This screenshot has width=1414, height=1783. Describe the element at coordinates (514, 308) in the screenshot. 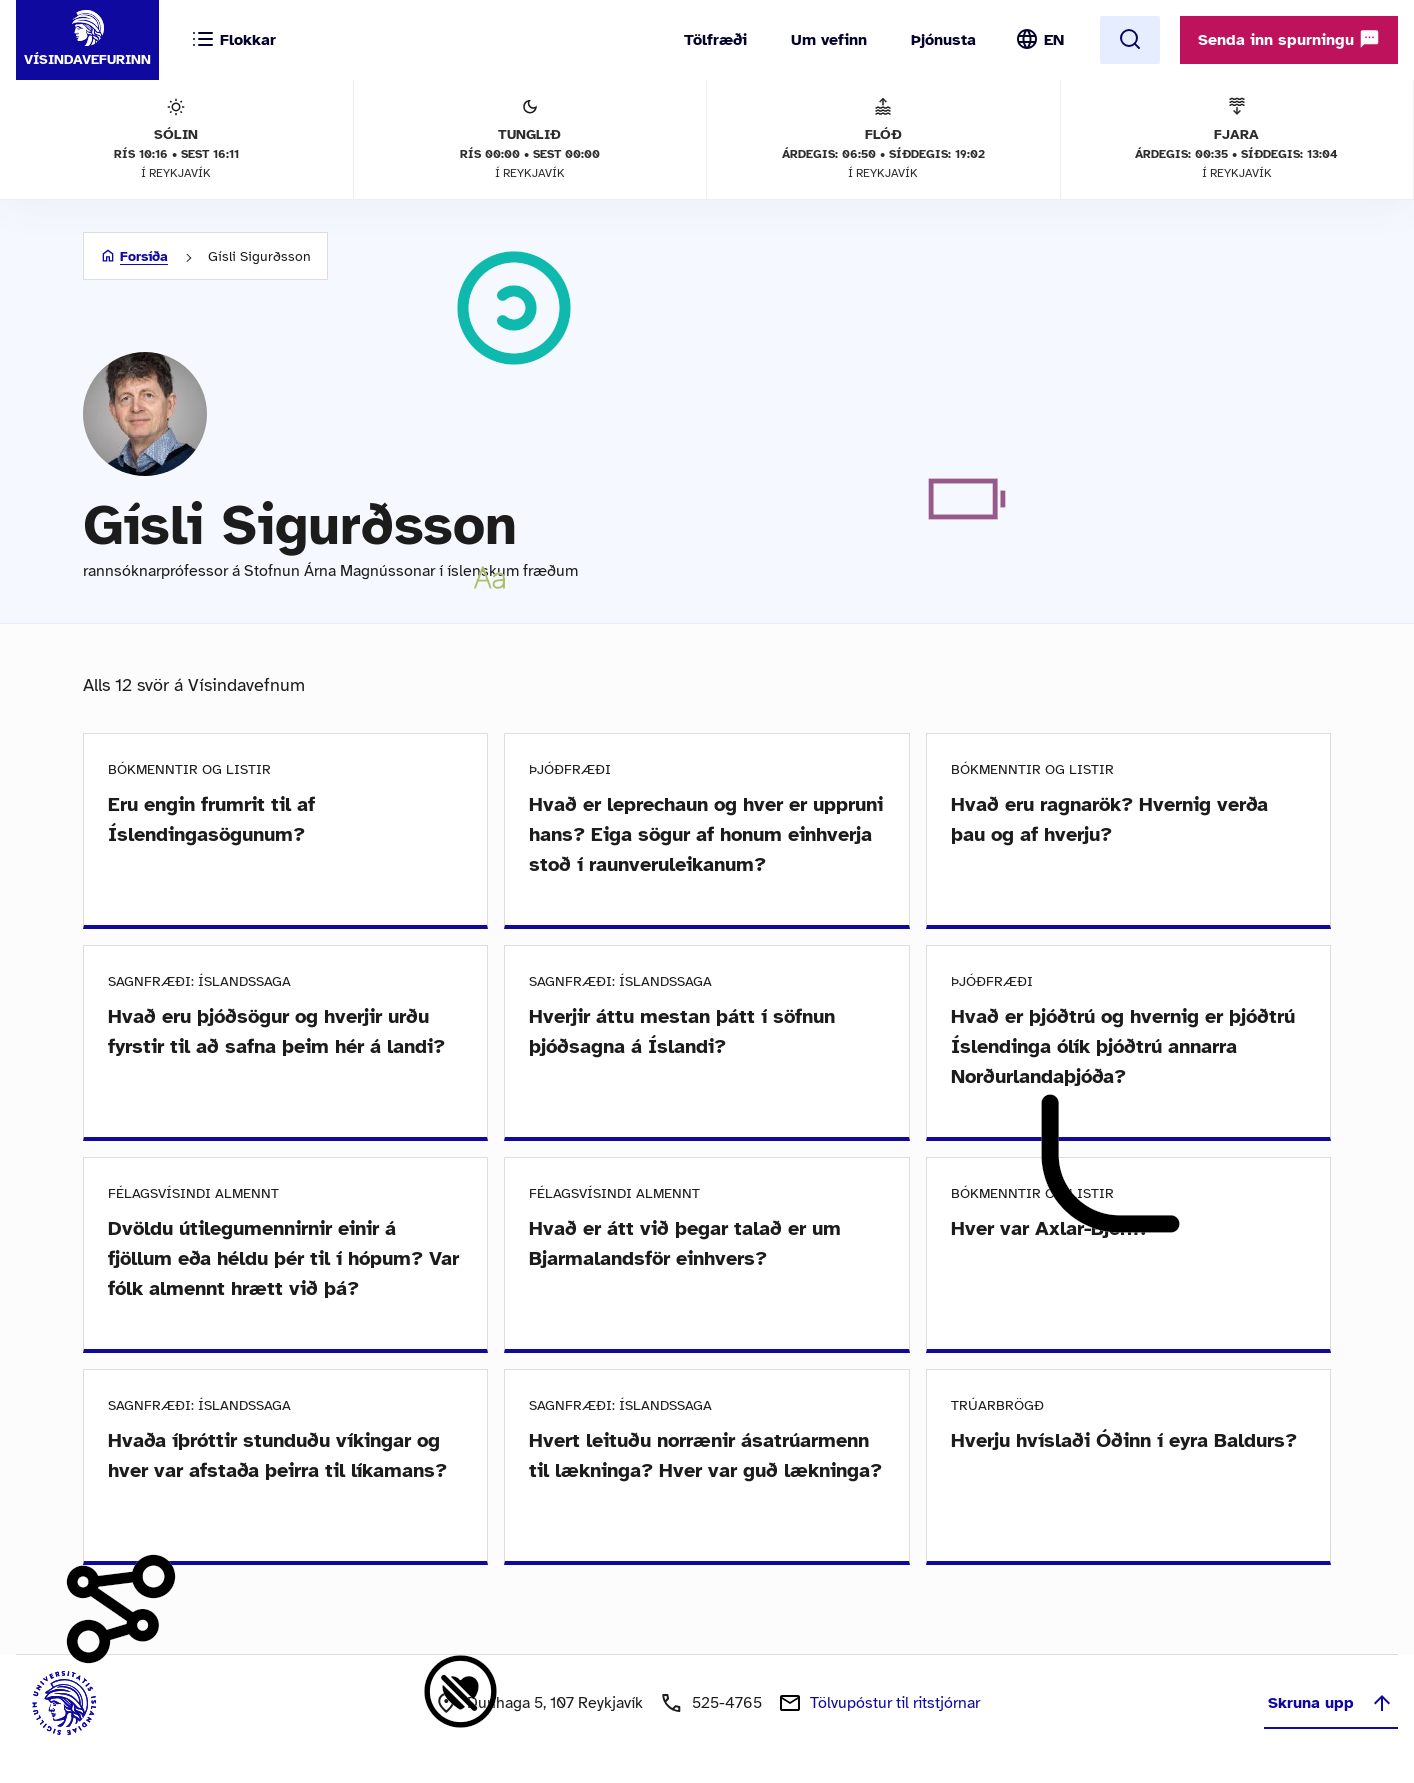

I see `indicates copyleft licensing for content or software` at that location.